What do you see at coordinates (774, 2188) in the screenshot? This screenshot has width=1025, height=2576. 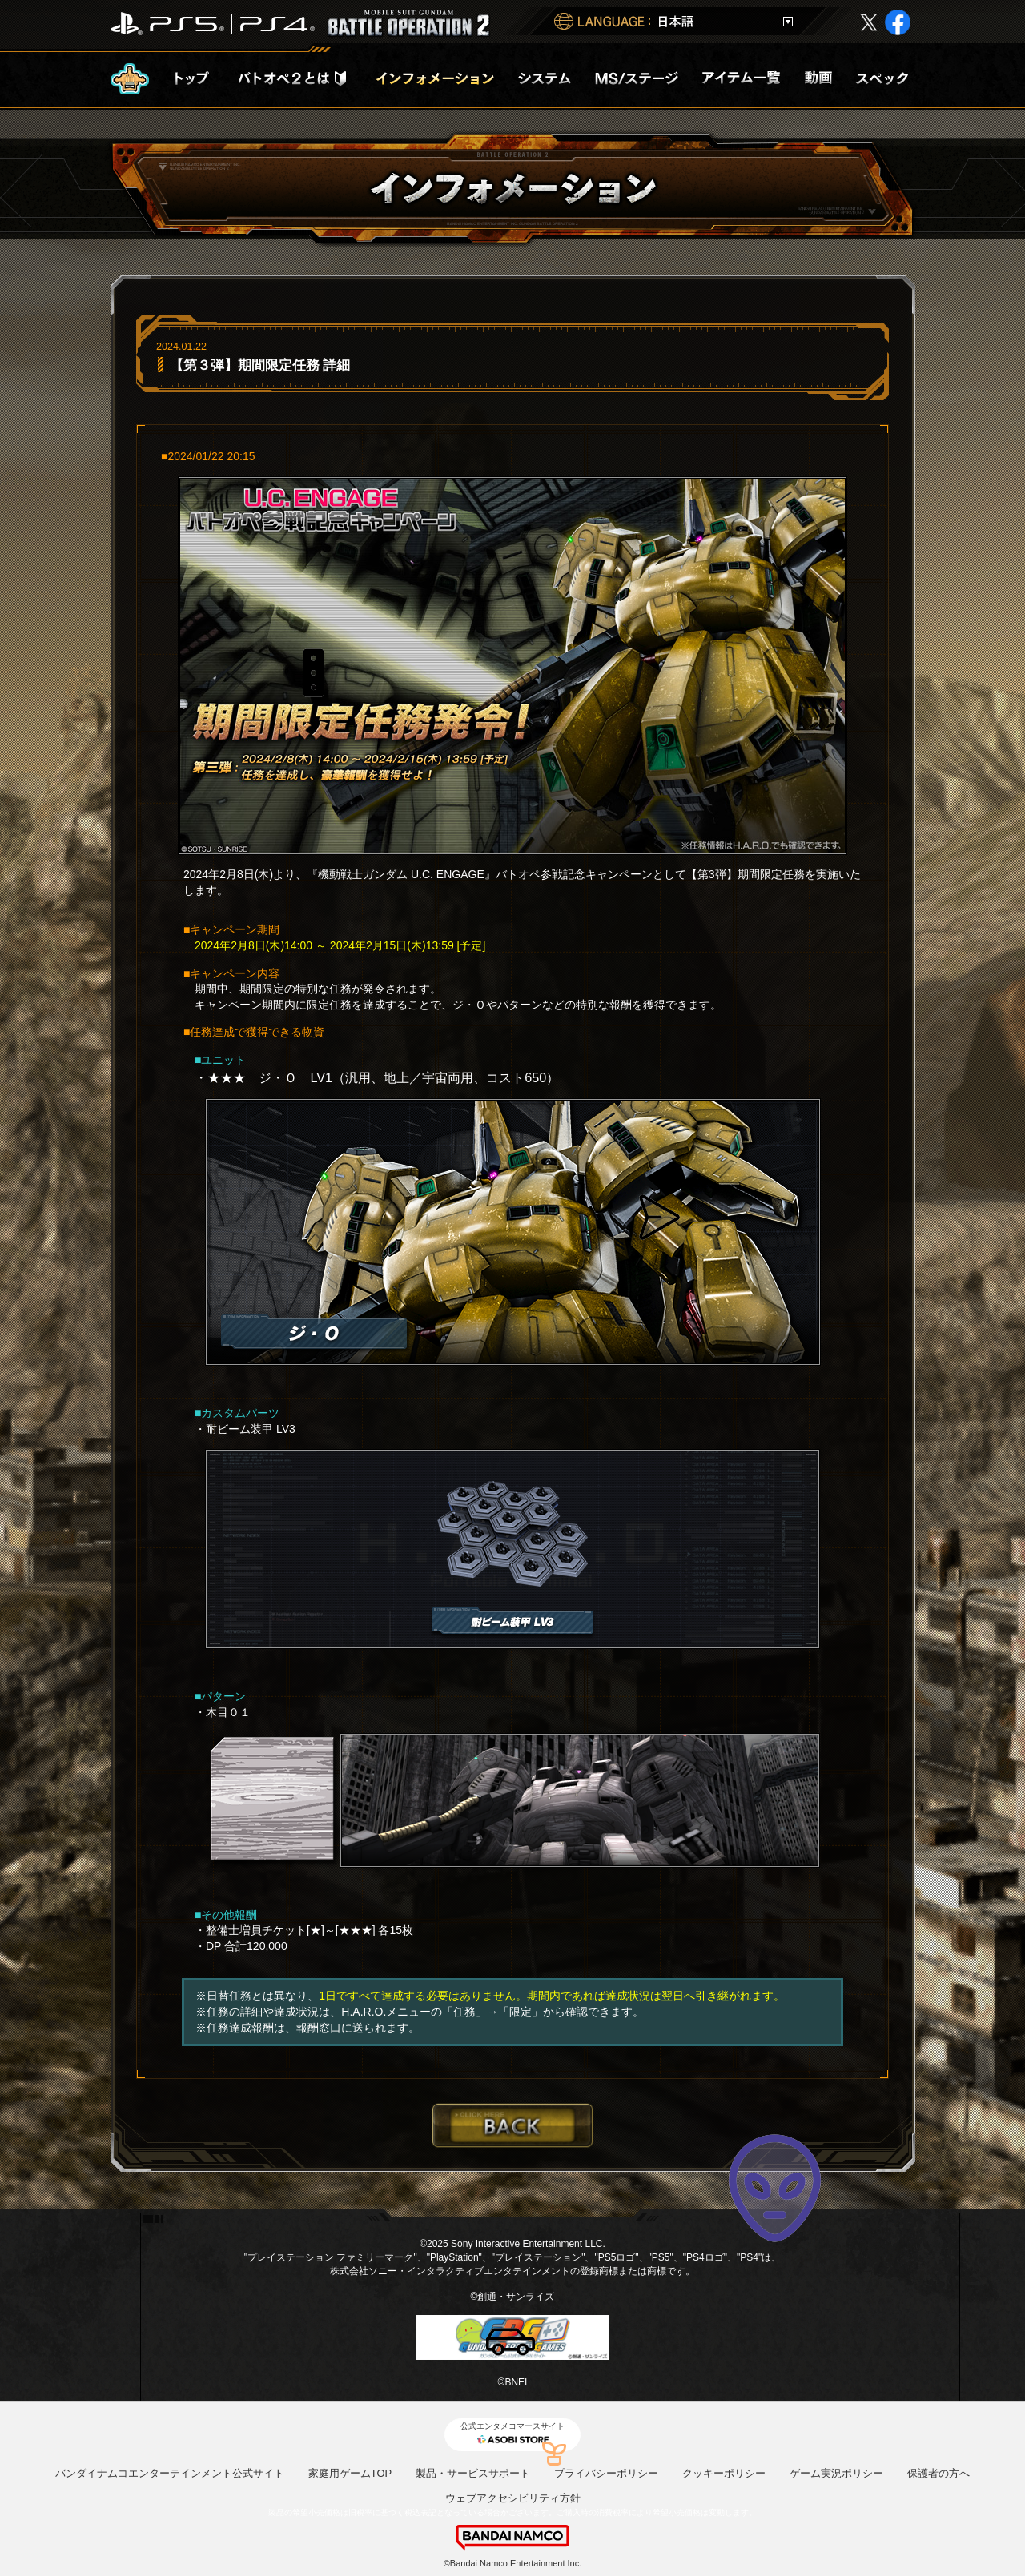 I see `indicates sci-fi or extraterrestrial content` at bounding box center [774, 2188].